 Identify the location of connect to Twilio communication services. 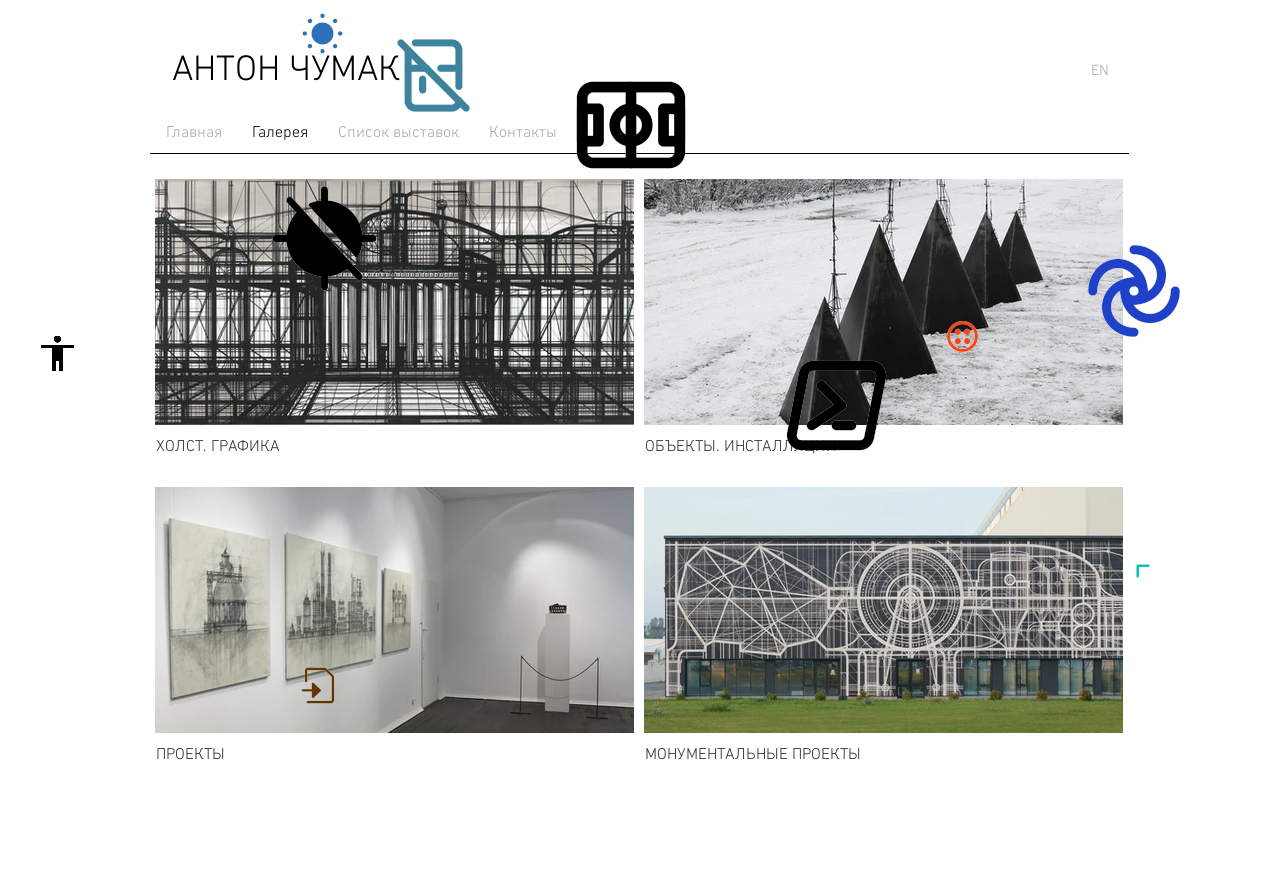
(962, 336).